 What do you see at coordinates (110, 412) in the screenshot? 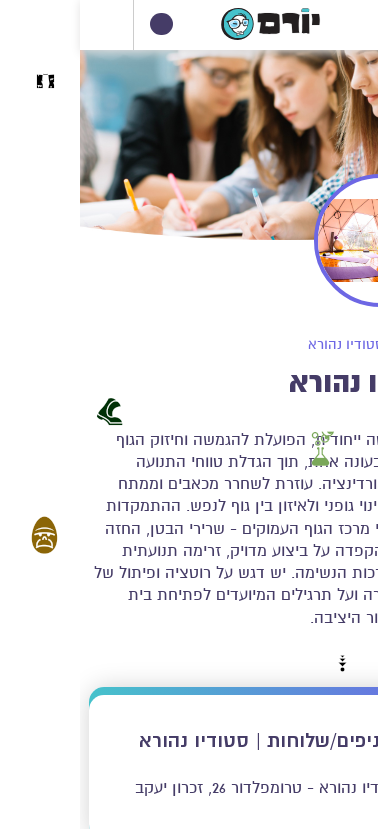
I see `access walking or hiking activity tracking` at bounding box center [110, 412].